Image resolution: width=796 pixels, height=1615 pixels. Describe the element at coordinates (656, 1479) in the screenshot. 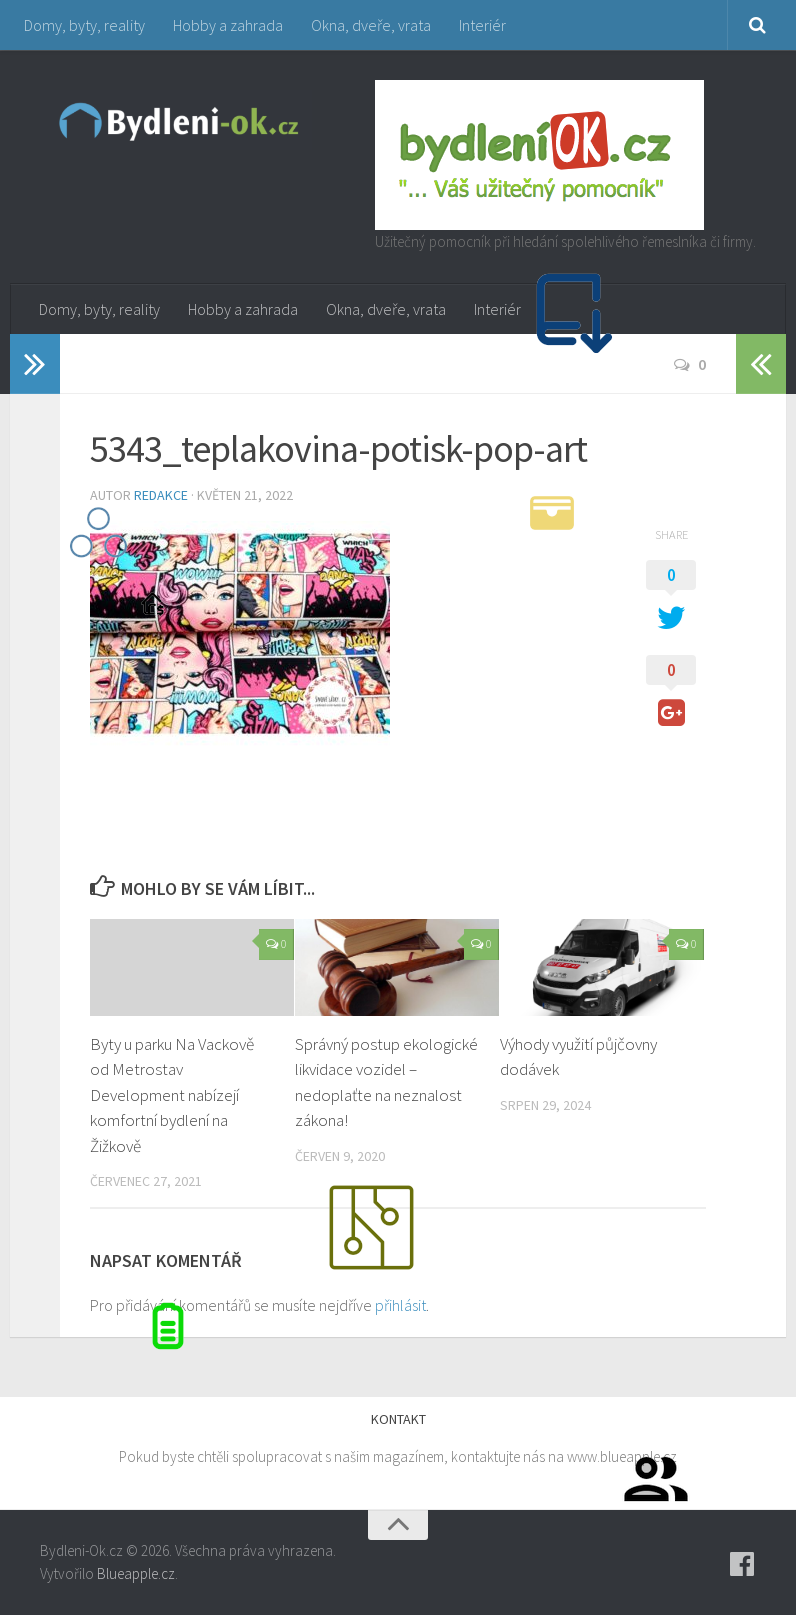

I see `view group members` at that location.